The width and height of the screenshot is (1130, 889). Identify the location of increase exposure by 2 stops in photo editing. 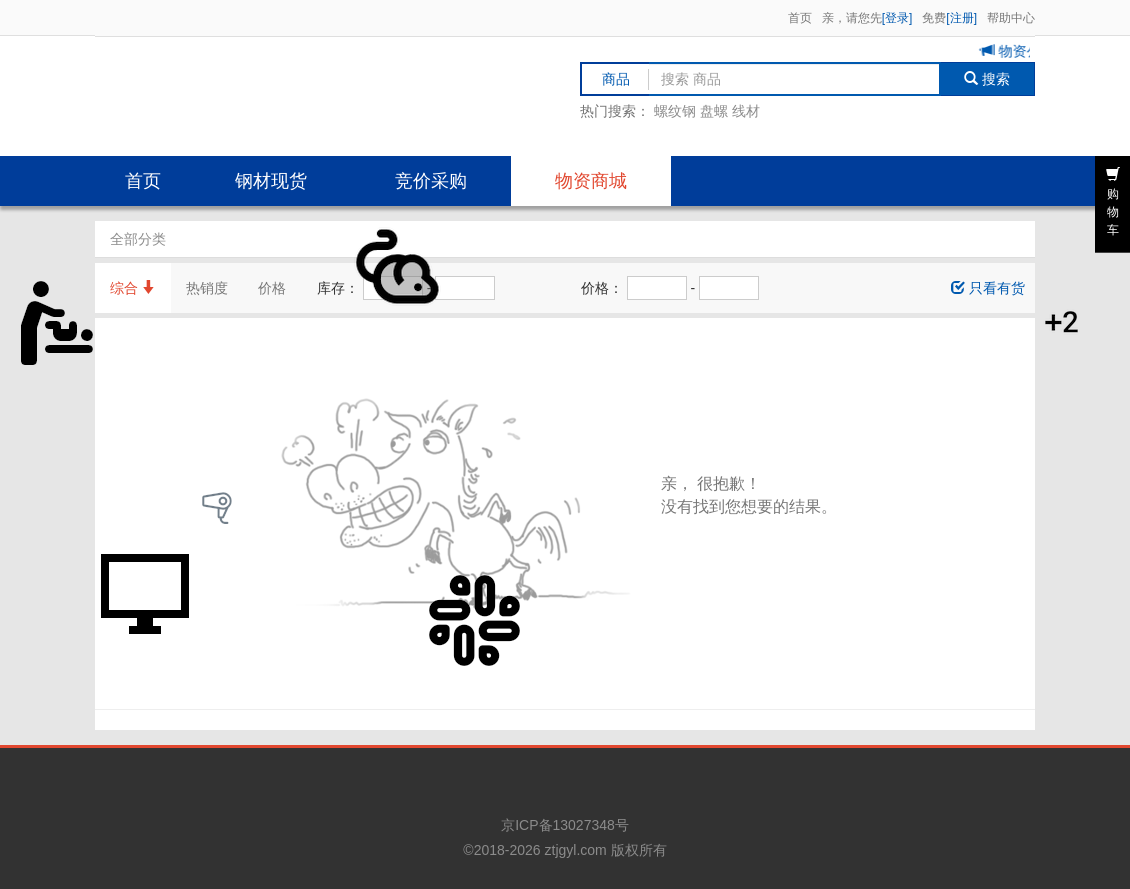
(1061, 322).